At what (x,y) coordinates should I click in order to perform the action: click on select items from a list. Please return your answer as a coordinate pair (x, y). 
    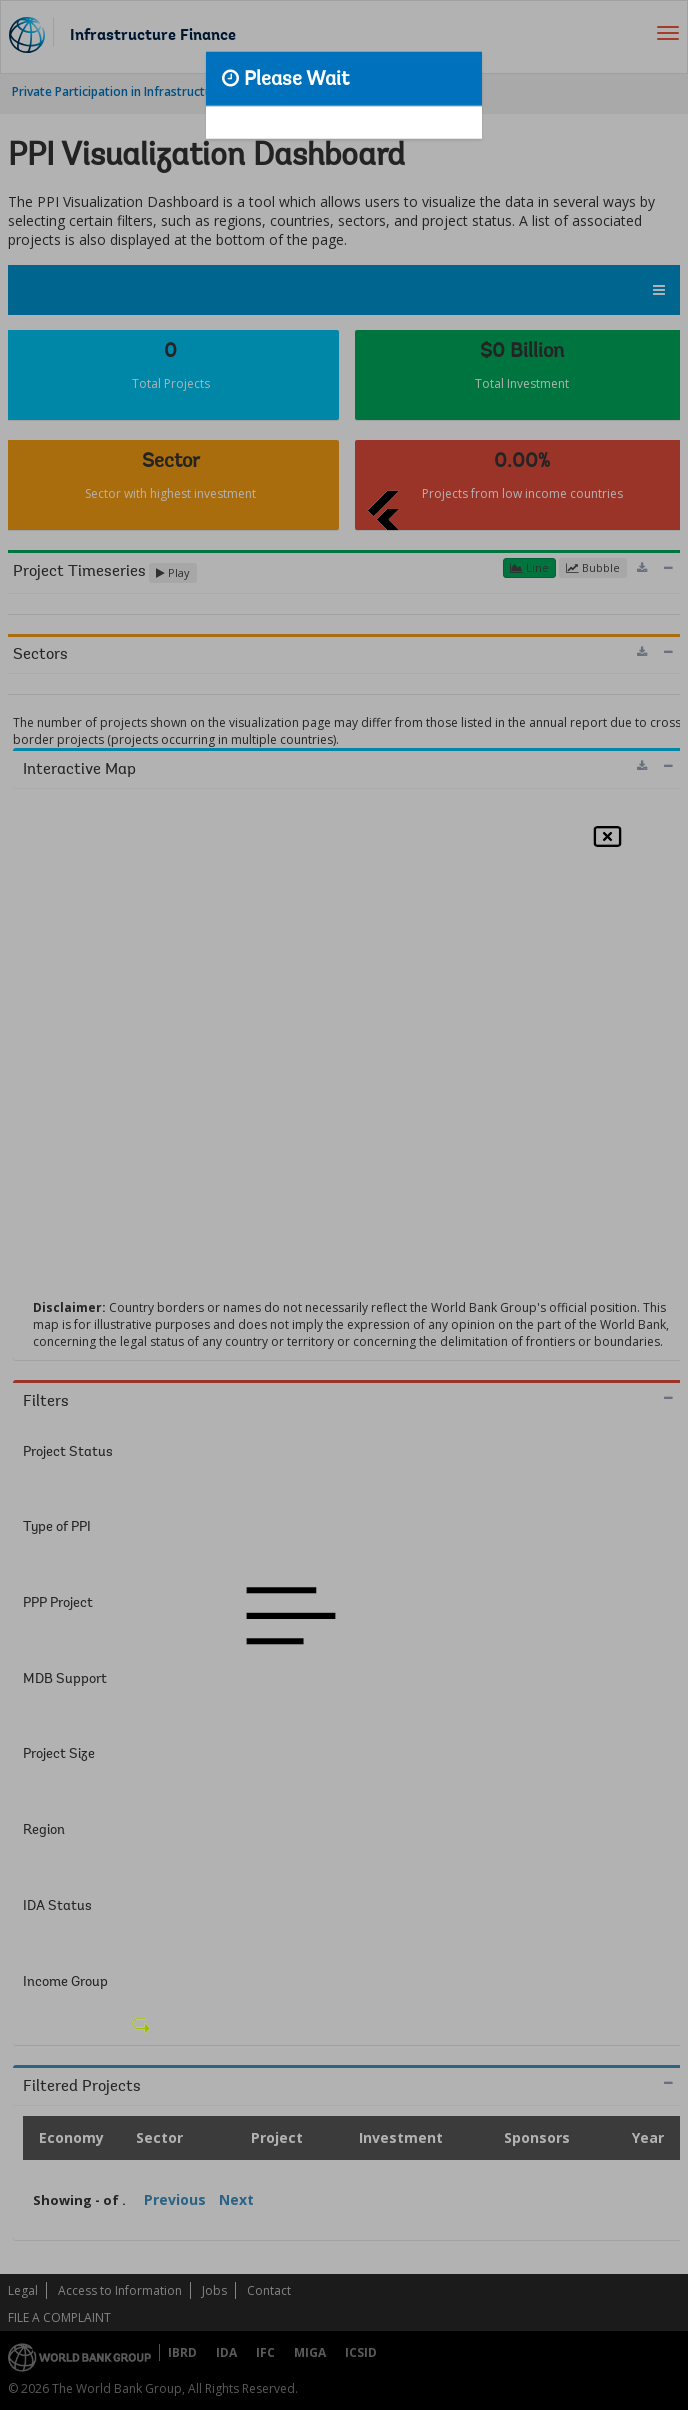
    Looking at the image, I should click on (291, 1619).